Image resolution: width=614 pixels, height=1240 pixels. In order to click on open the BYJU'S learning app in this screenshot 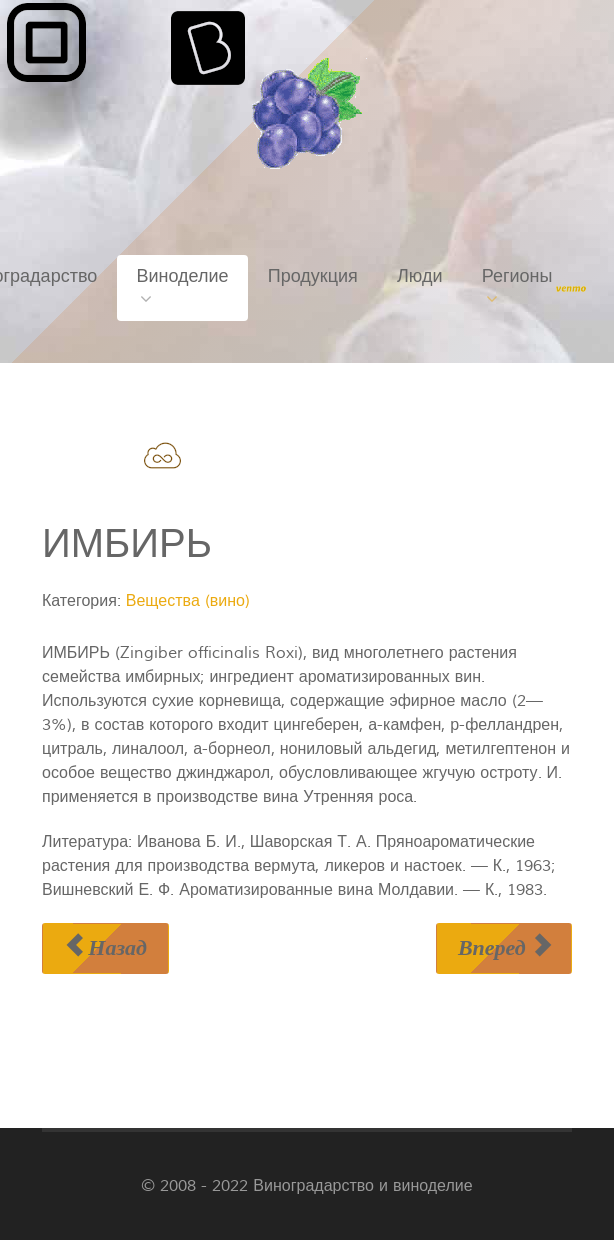, I will do `click(208, 48)`.